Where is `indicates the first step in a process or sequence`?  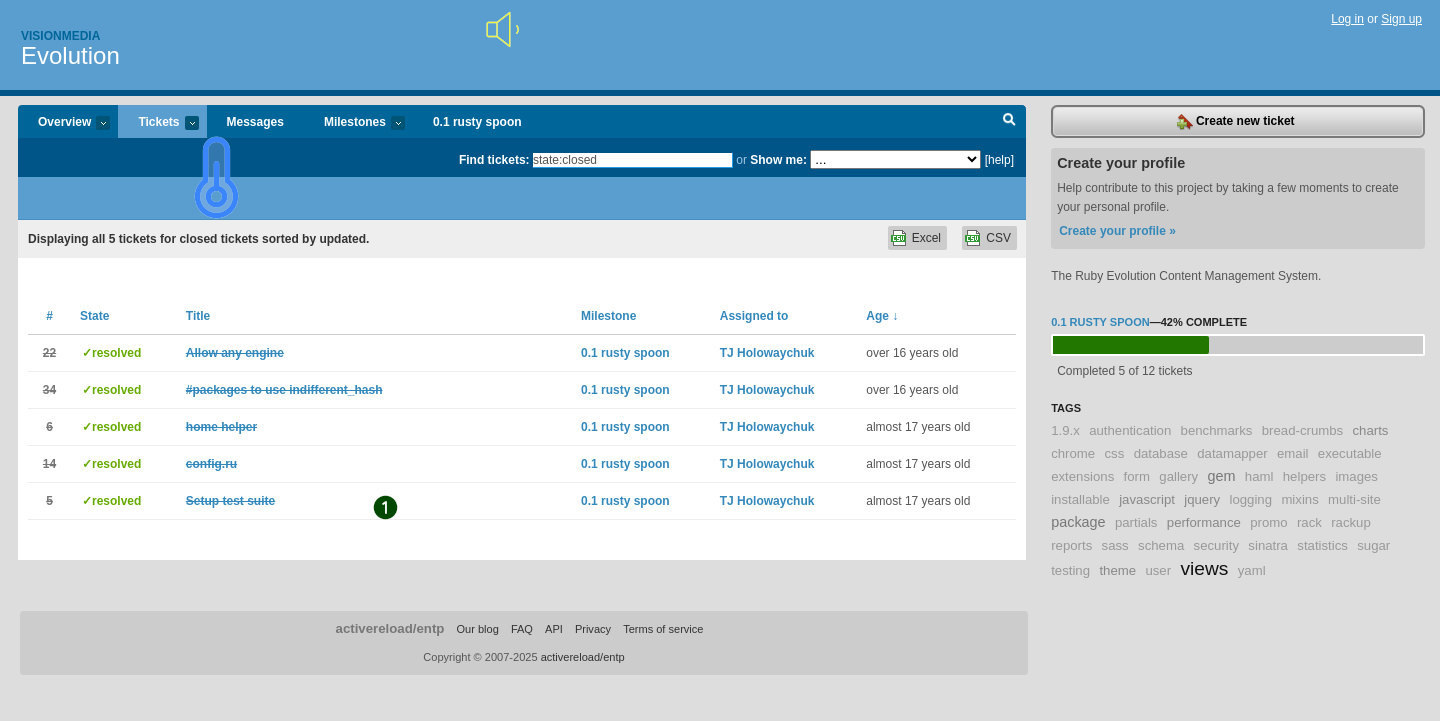 indicates the first step in a process or sequence is located at coordinates (385, 507).